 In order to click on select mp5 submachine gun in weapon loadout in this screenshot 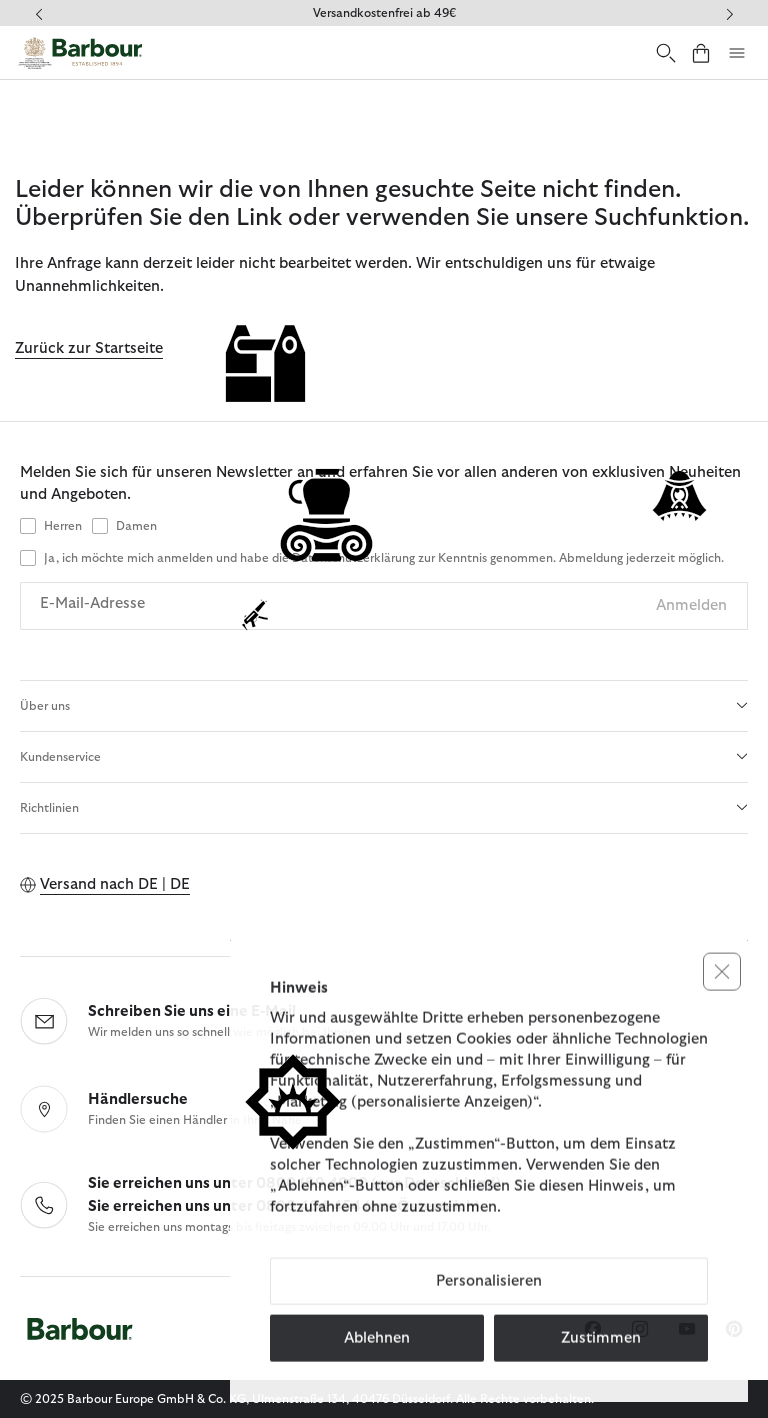, I will do `click(255, 615)`.